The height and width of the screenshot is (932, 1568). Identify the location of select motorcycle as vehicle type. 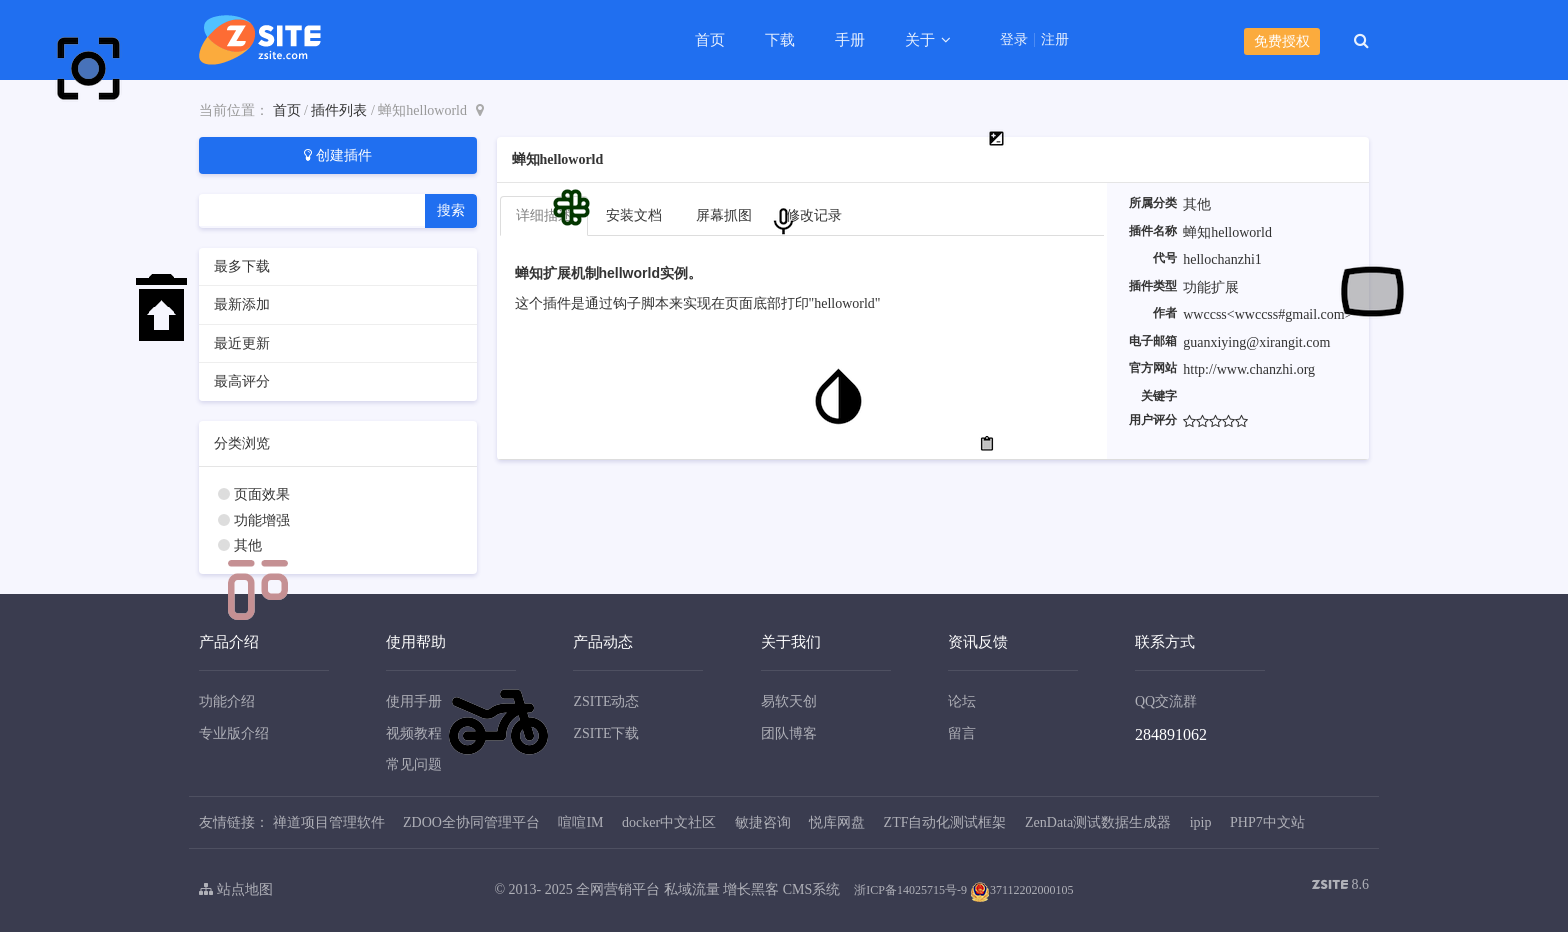
(498, 723).